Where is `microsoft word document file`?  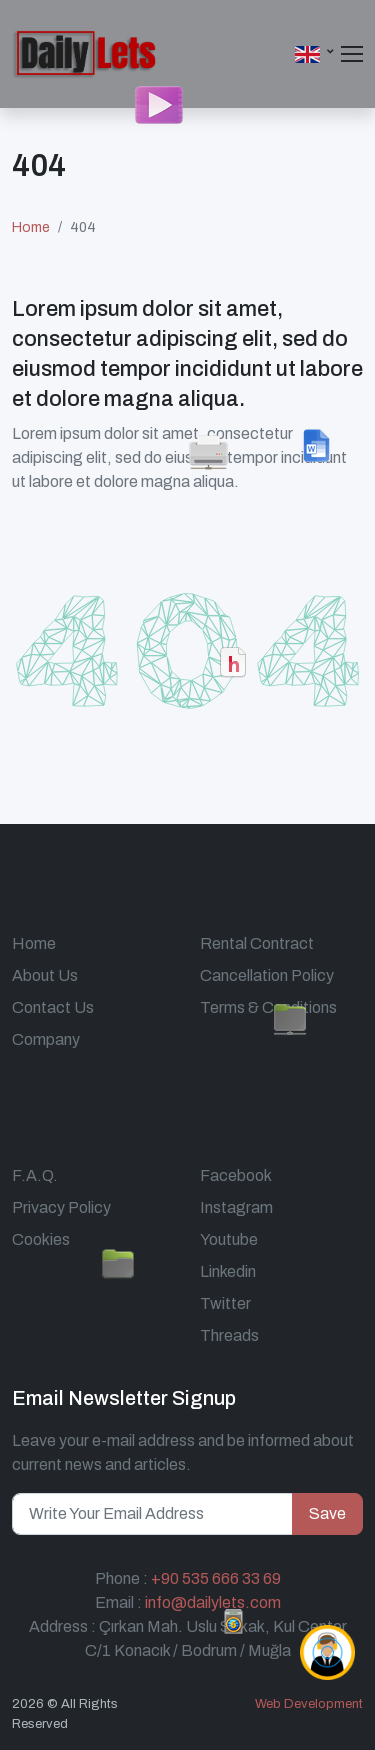
microsoft word document file is located at coordinates (316, 445).